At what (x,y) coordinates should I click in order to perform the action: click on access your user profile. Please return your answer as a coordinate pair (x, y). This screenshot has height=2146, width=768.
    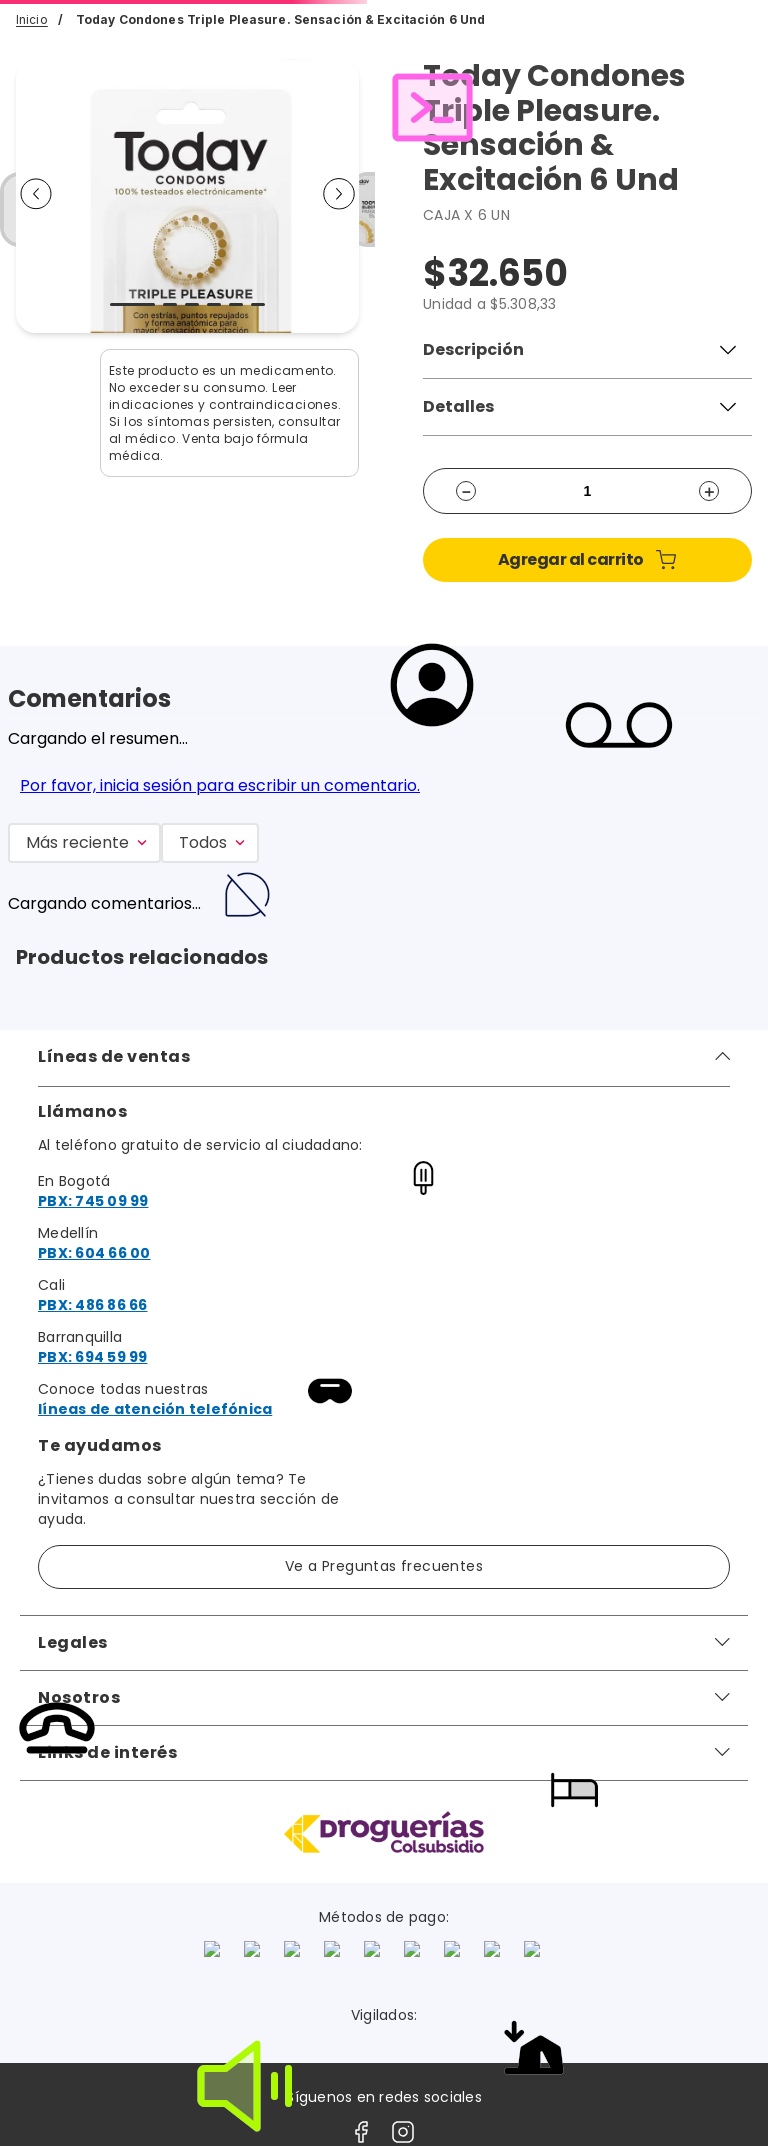
    Looking at the image, I should click on (432, 685).